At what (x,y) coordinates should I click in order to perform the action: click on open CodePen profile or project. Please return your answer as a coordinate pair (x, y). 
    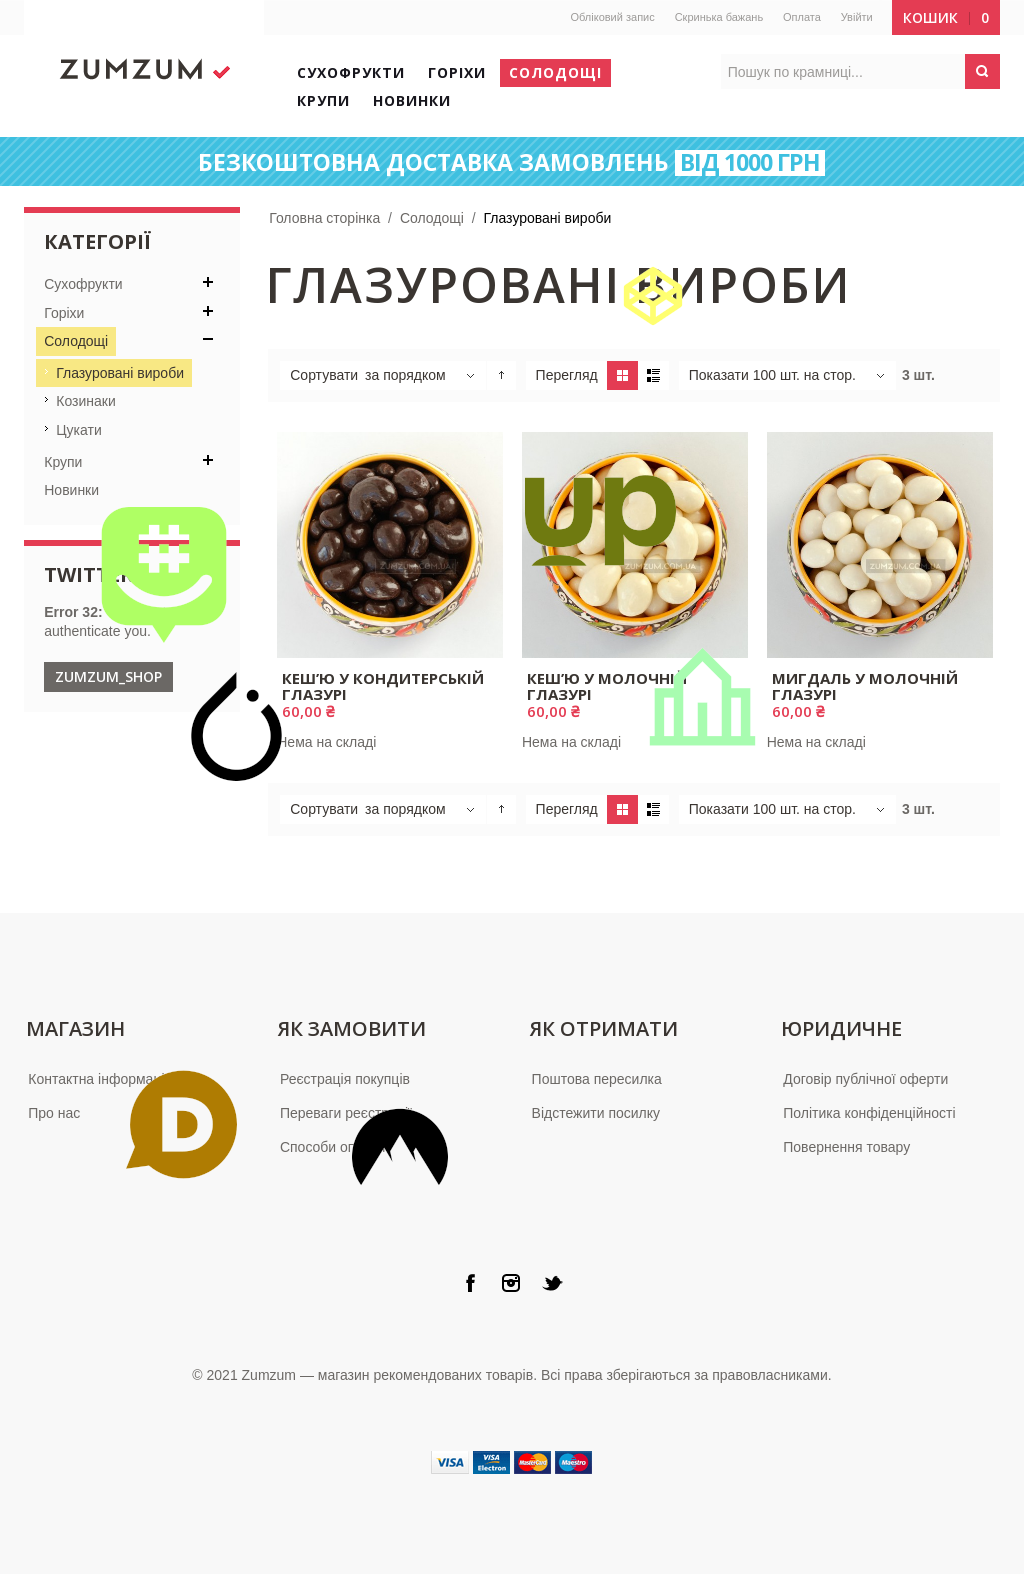
    Looking at the image, I should click on (653, 296).